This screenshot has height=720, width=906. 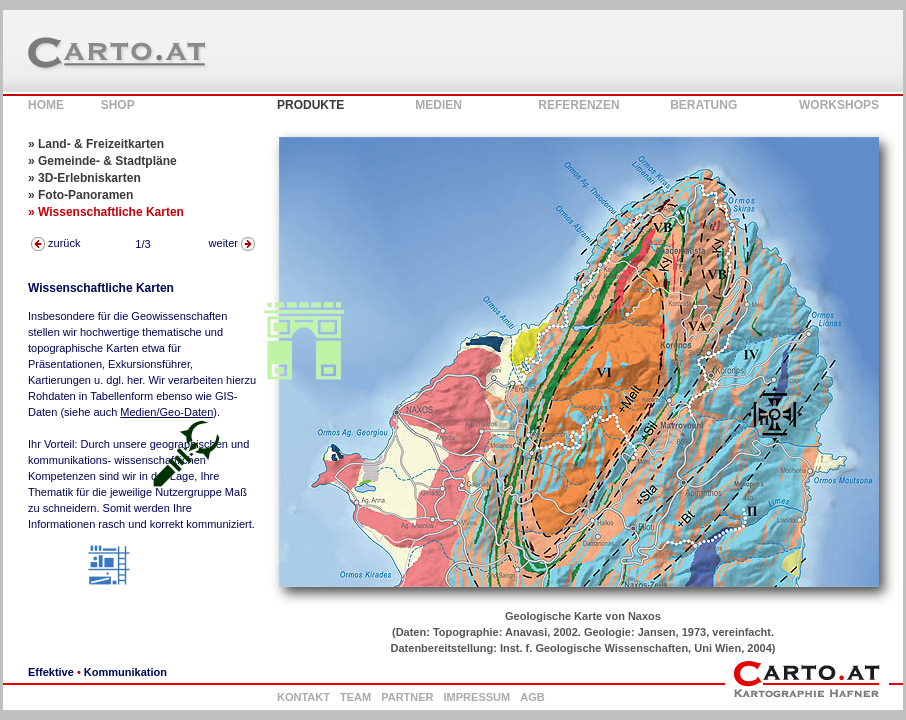 What do you see at coordinates (109, 564) in the screenshot?
I see `access warehouse inventory management` at bounding box center [109, 564].